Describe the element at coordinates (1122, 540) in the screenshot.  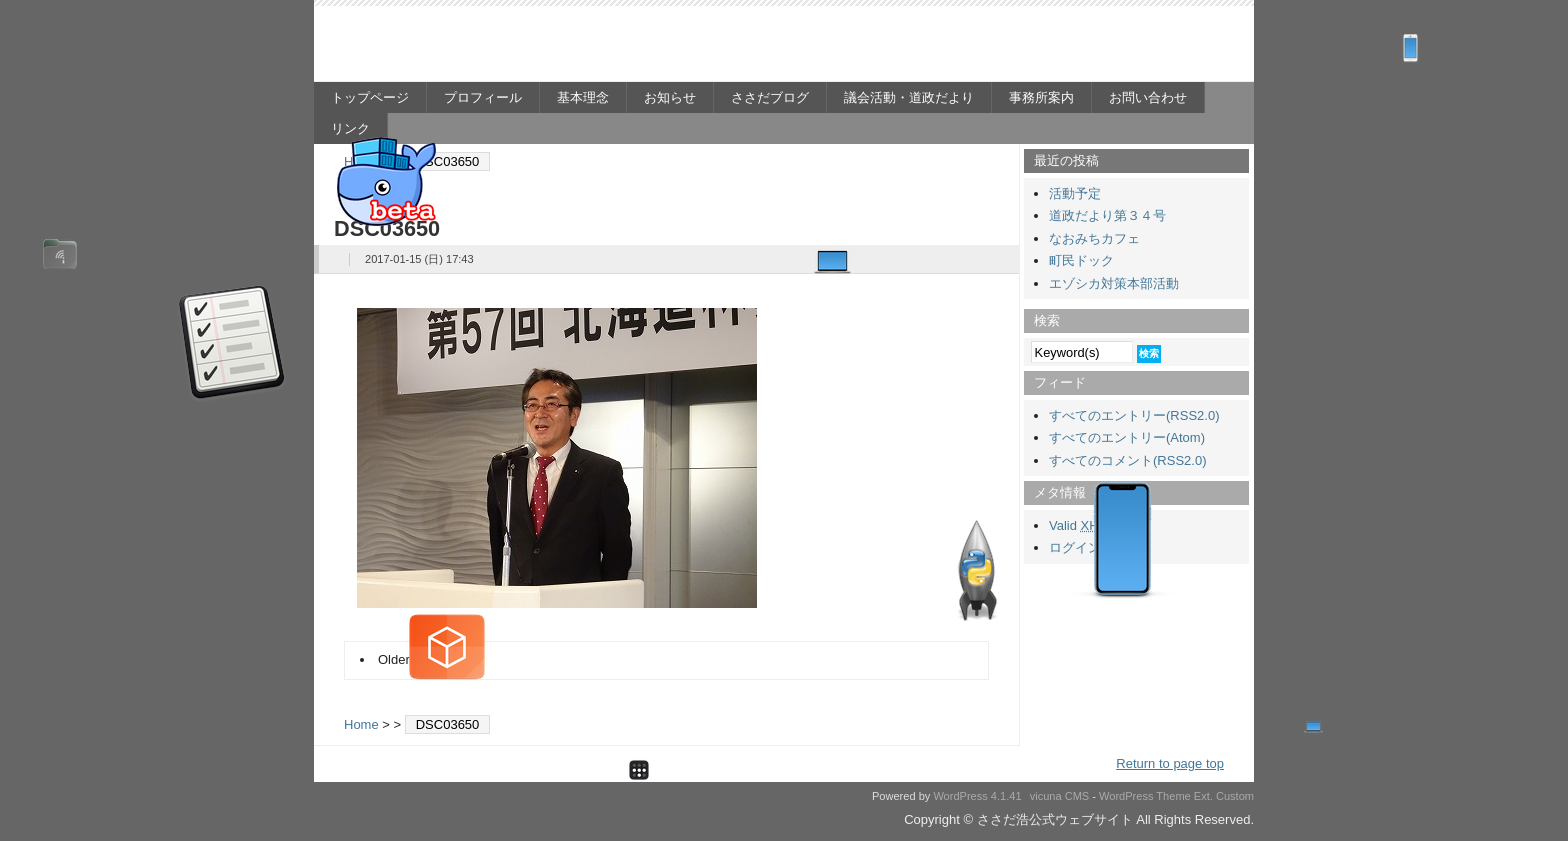
I see `iPhone XR device icon for system identification` at that location.